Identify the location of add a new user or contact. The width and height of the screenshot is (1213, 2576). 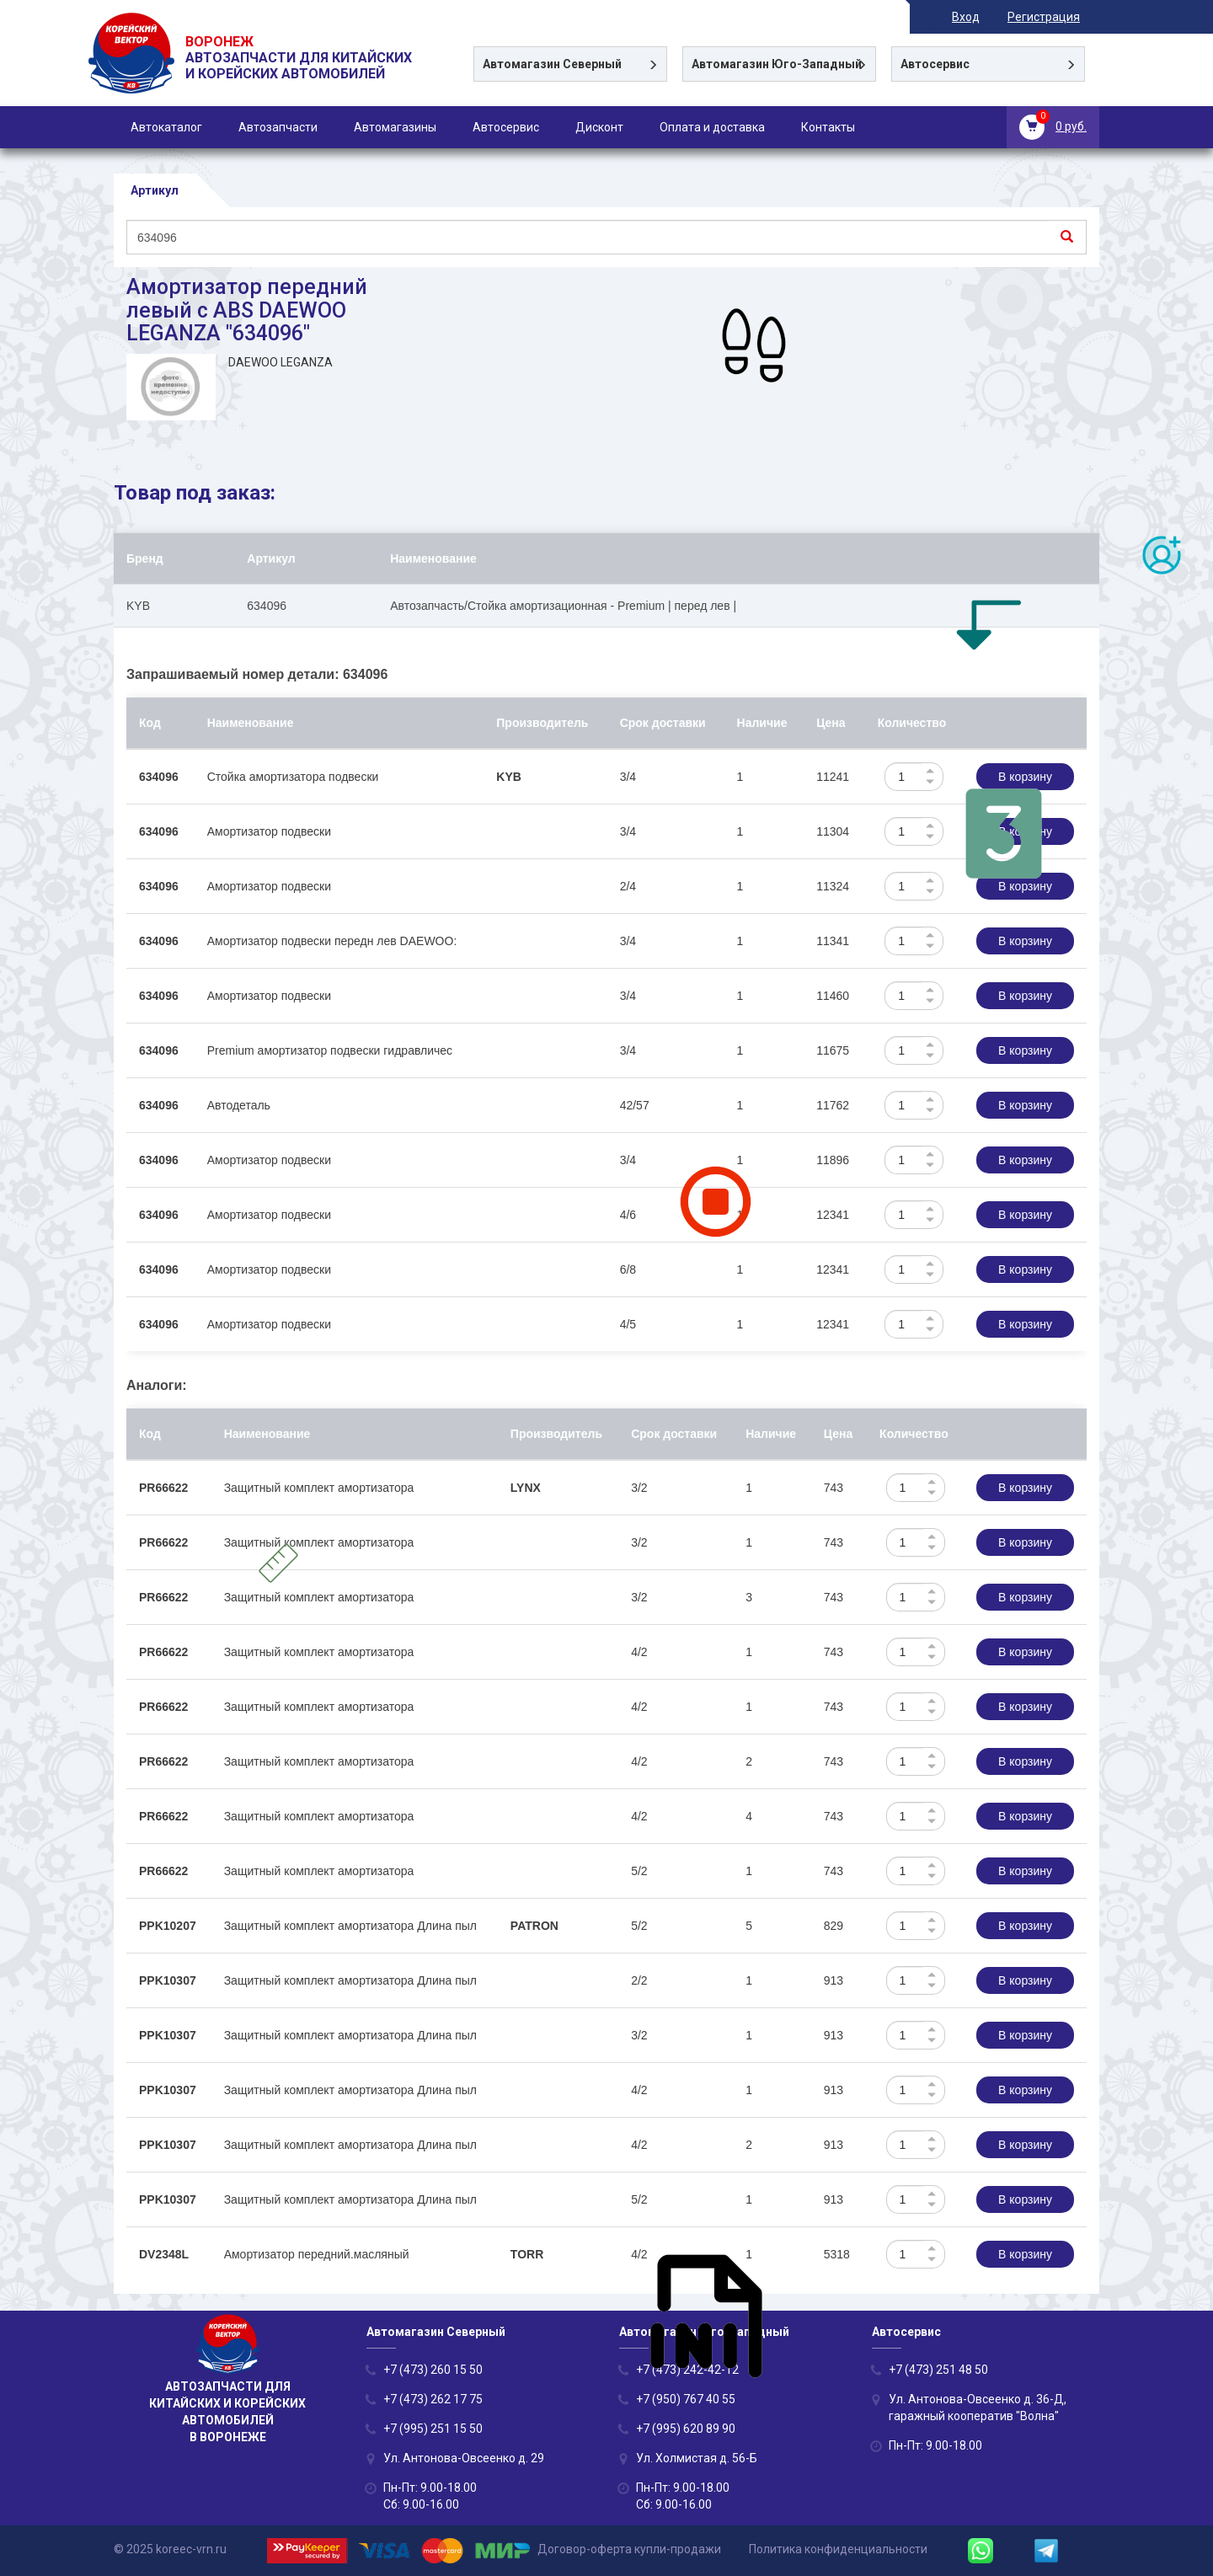
(1162, 555).